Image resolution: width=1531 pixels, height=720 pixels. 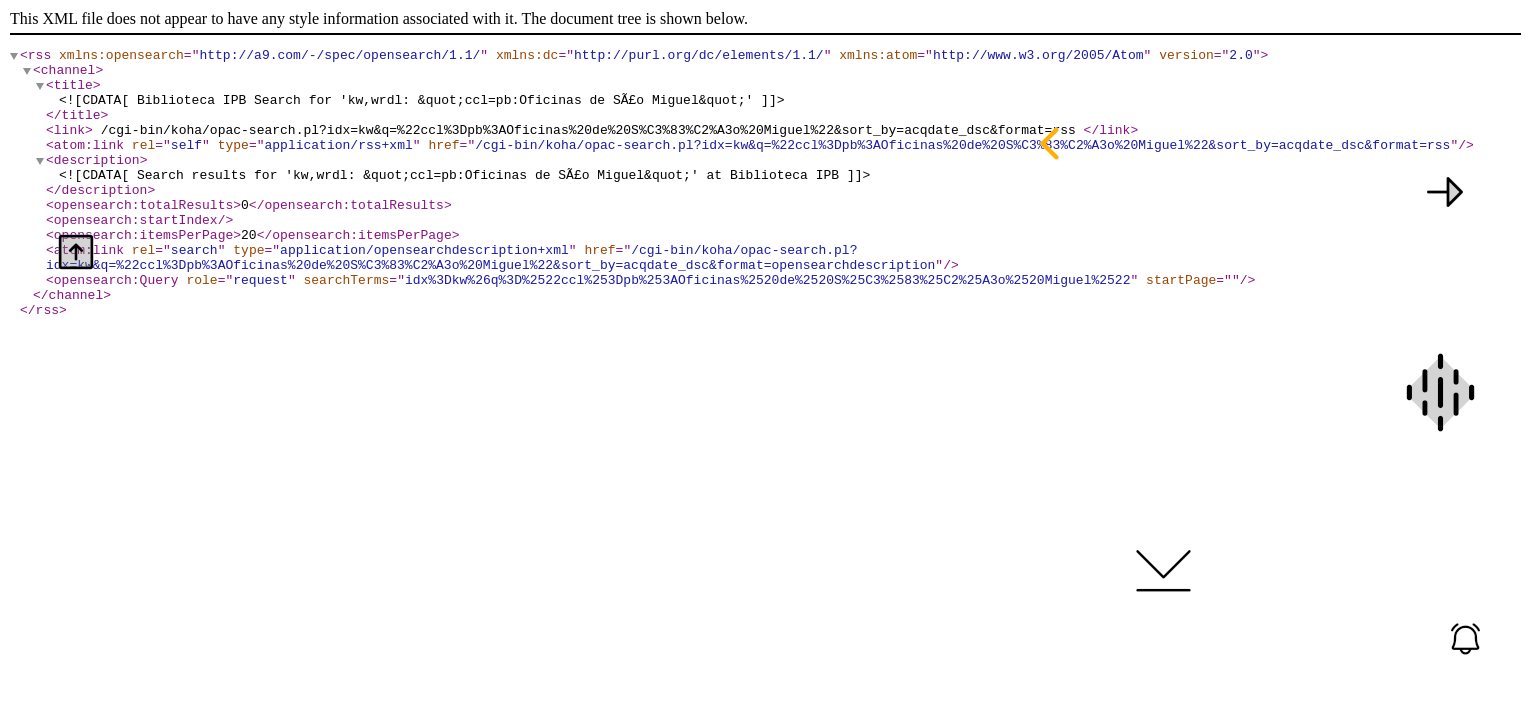 I want to click on navigate to the next item or page, so click(x=1445, y=192).